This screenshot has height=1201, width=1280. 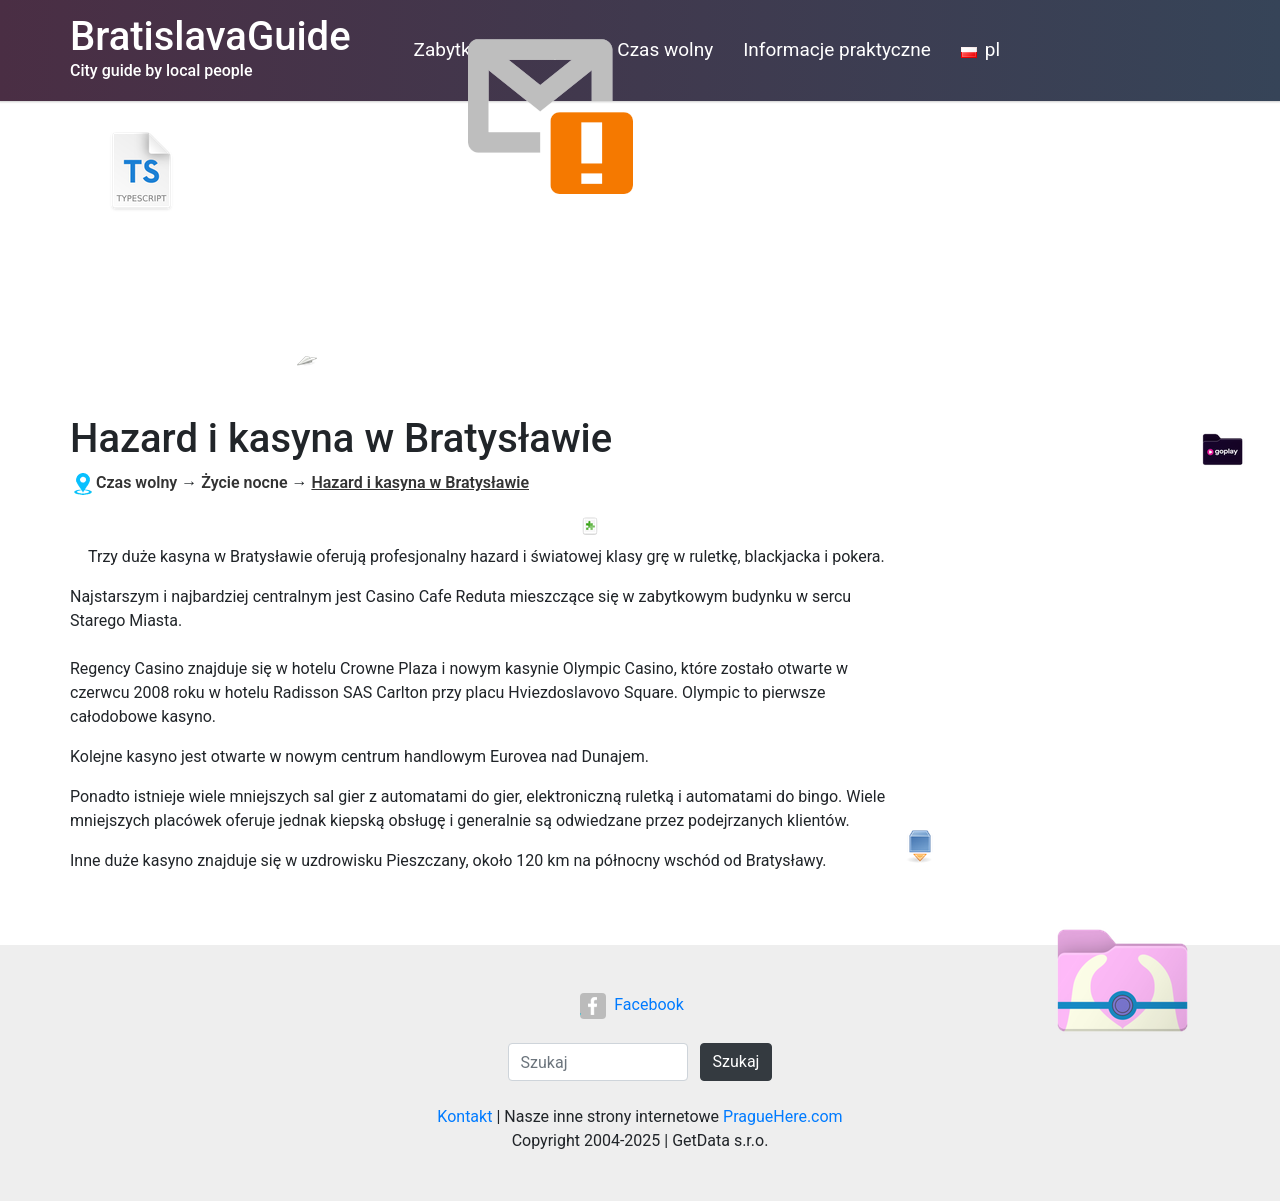 What do you see at coordinates (307, 361) in the screenshot?
I see `send document or file` at bounding box center [307, 361].